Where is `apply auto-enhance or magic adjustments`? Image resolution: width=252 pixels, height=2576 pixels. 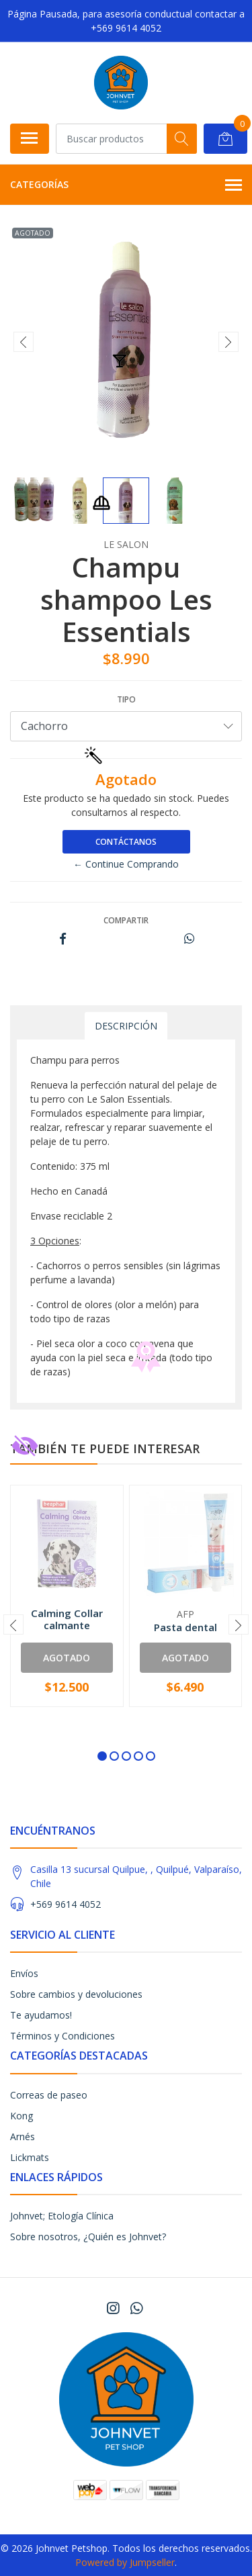
apply auto-enhance or magic adjustments is located at coordinates (93, 755).